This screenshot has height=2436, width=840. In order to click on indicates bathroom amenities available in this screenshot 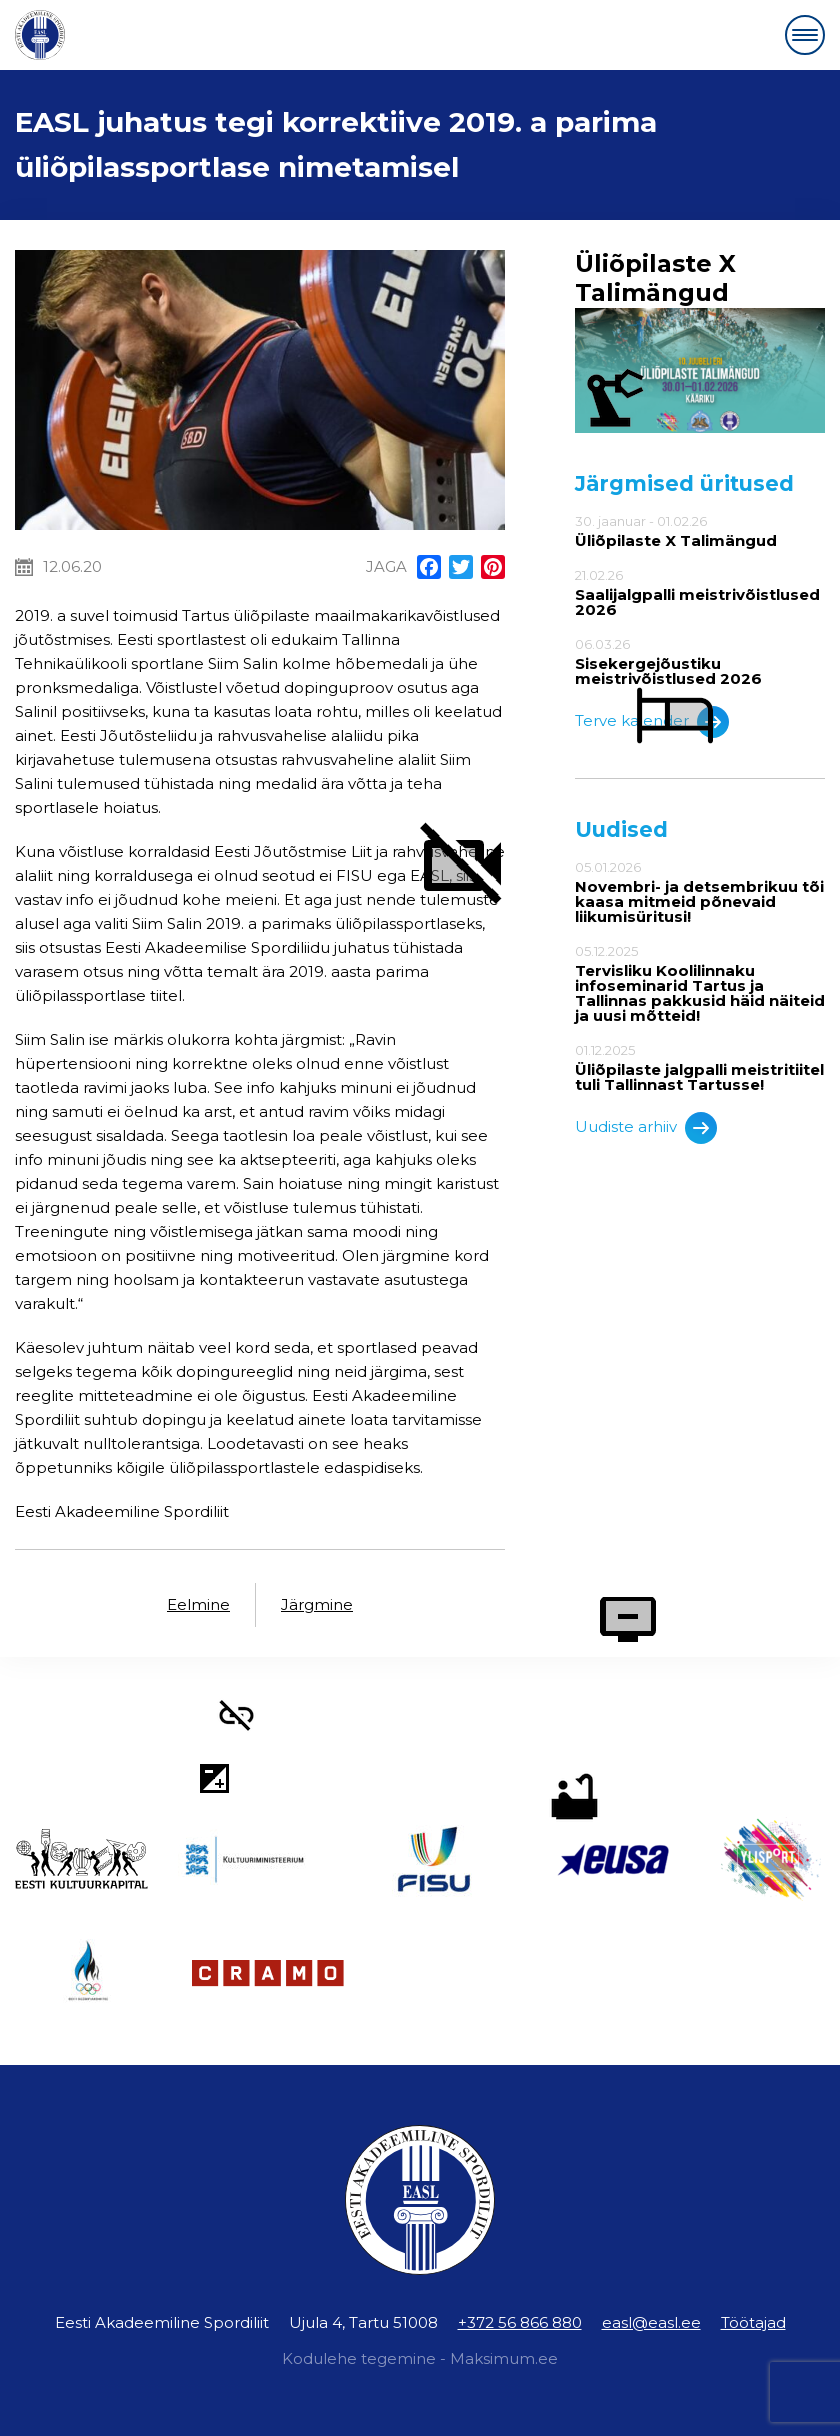, I will do `click(574, 1796)`.